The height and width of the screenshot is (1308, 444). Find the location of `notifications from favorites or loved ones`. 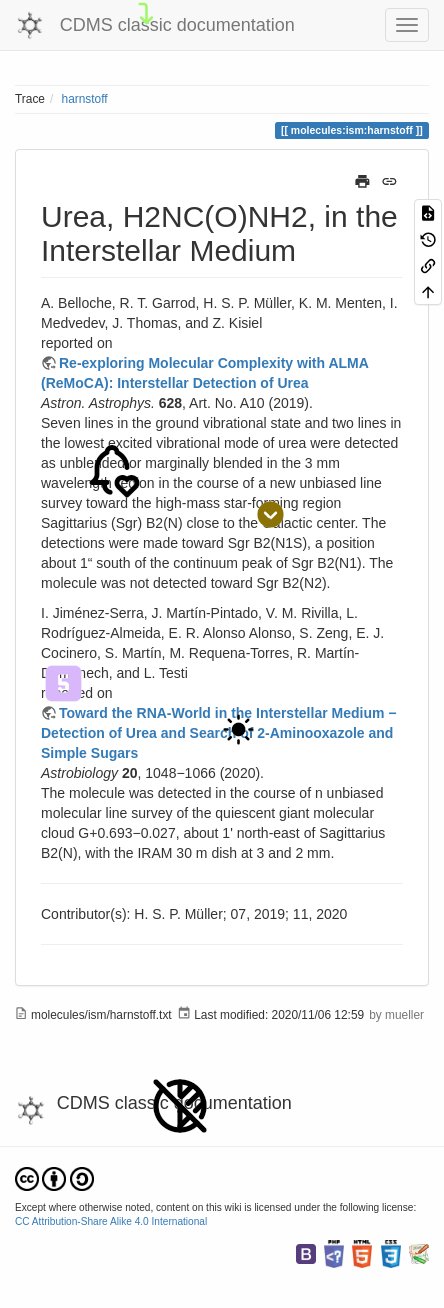

notifications from favorites or loved ones is located at coordinates (112, 470).